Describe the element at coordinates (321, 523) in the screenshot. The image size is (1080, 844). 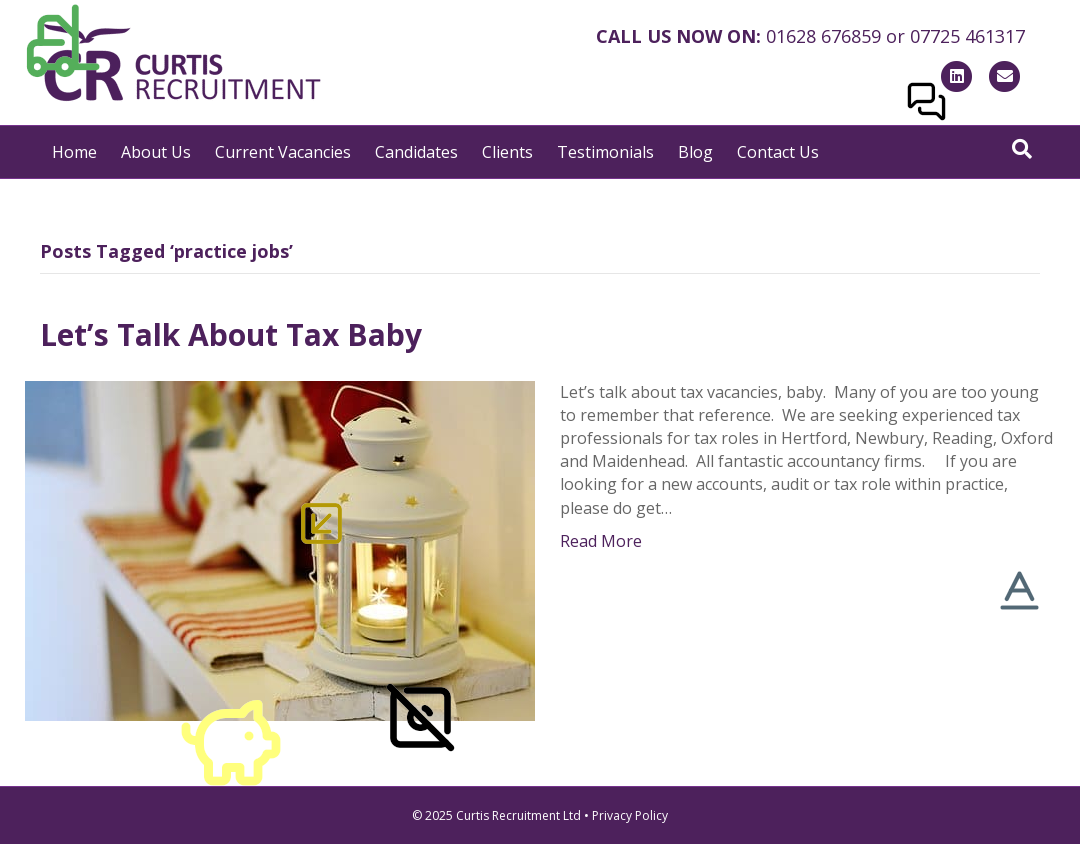
I see `collapse or minimize content` at that location.